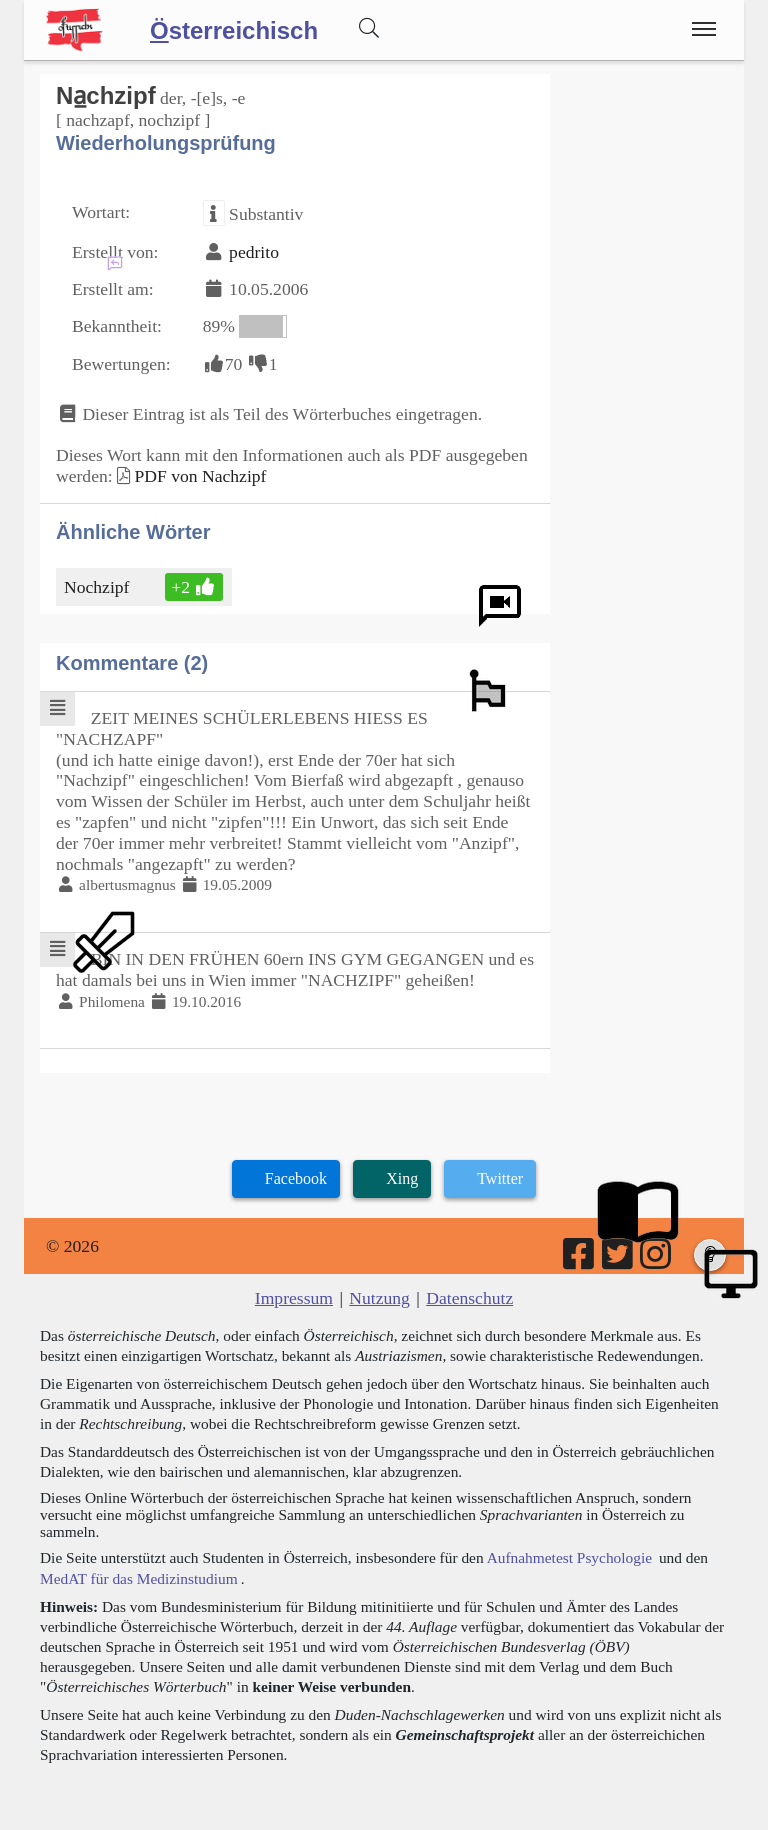 The width and height of the screenshot is (768, 1830). Describe the element at coordinates (105, 941) in the screenshot. I see `access combat or battle features` at that location.